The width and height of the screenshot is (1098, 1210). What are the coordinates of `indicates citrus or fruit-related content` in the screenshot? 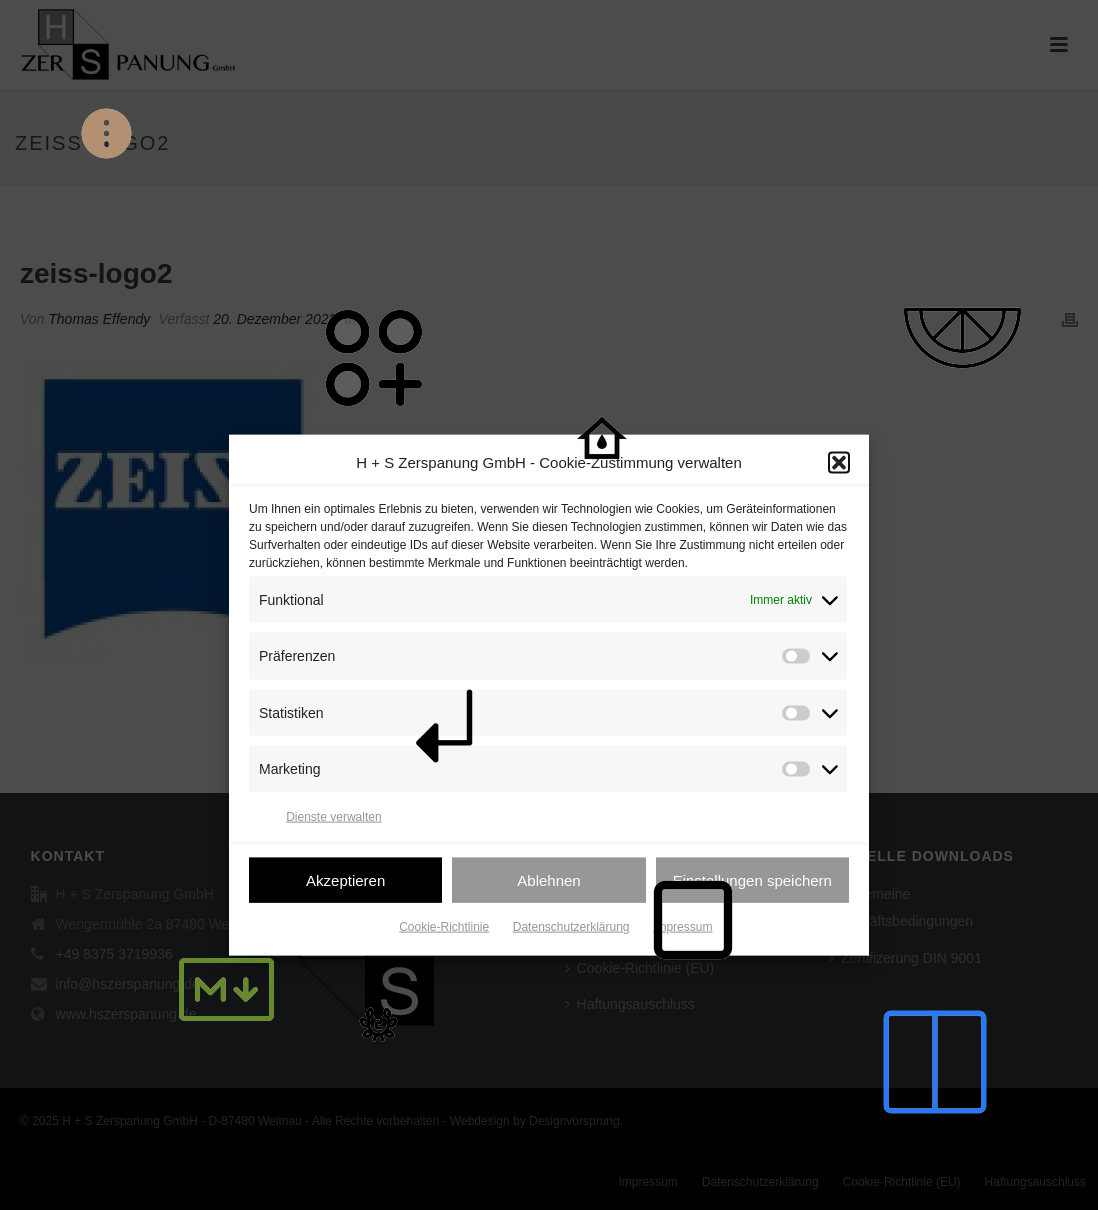 It's located at (962, 328).